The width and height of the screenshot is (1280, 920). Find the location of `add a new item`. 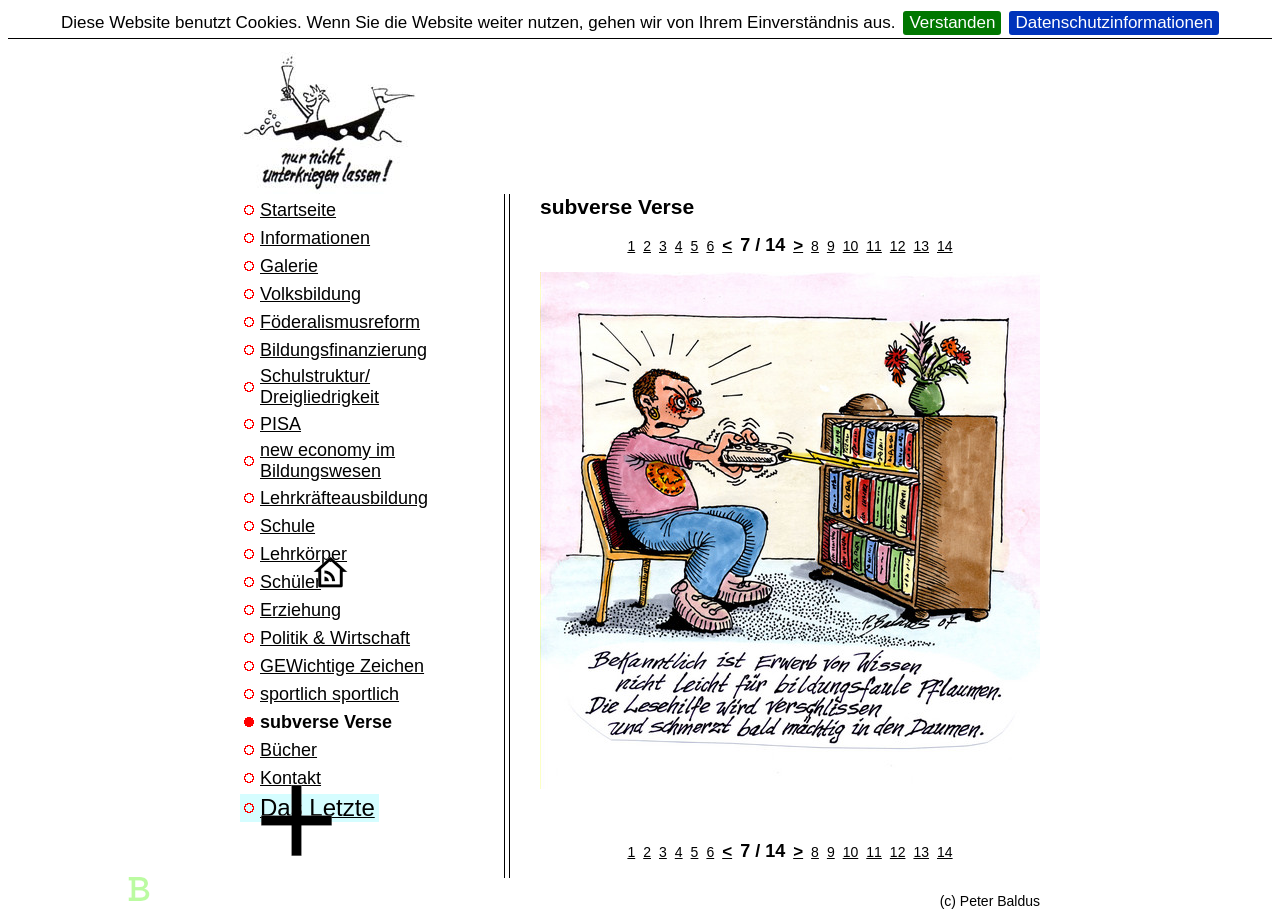

add a new item is located at coordinates (296, 820).